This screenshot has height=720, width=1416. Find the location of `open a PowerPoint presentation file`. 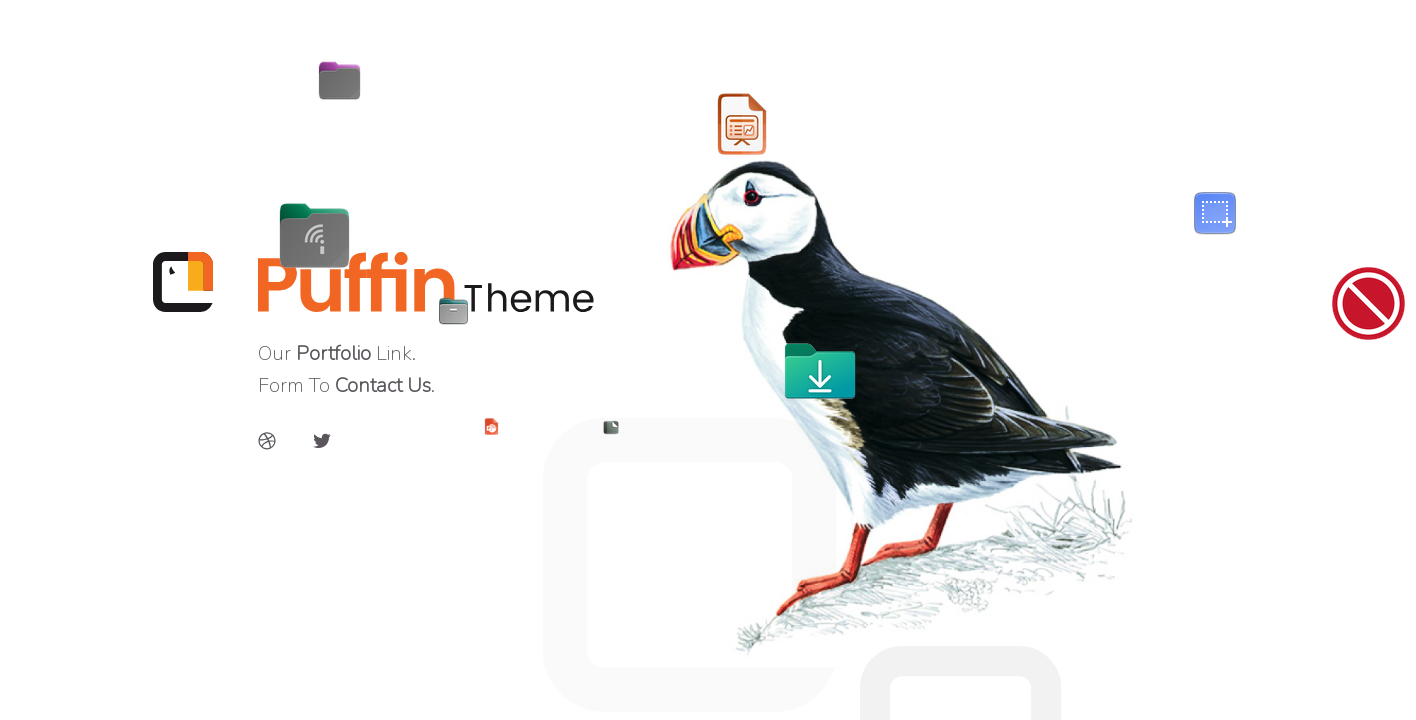

open a PowerPoint presentation file is located at coordinates (491, 426).